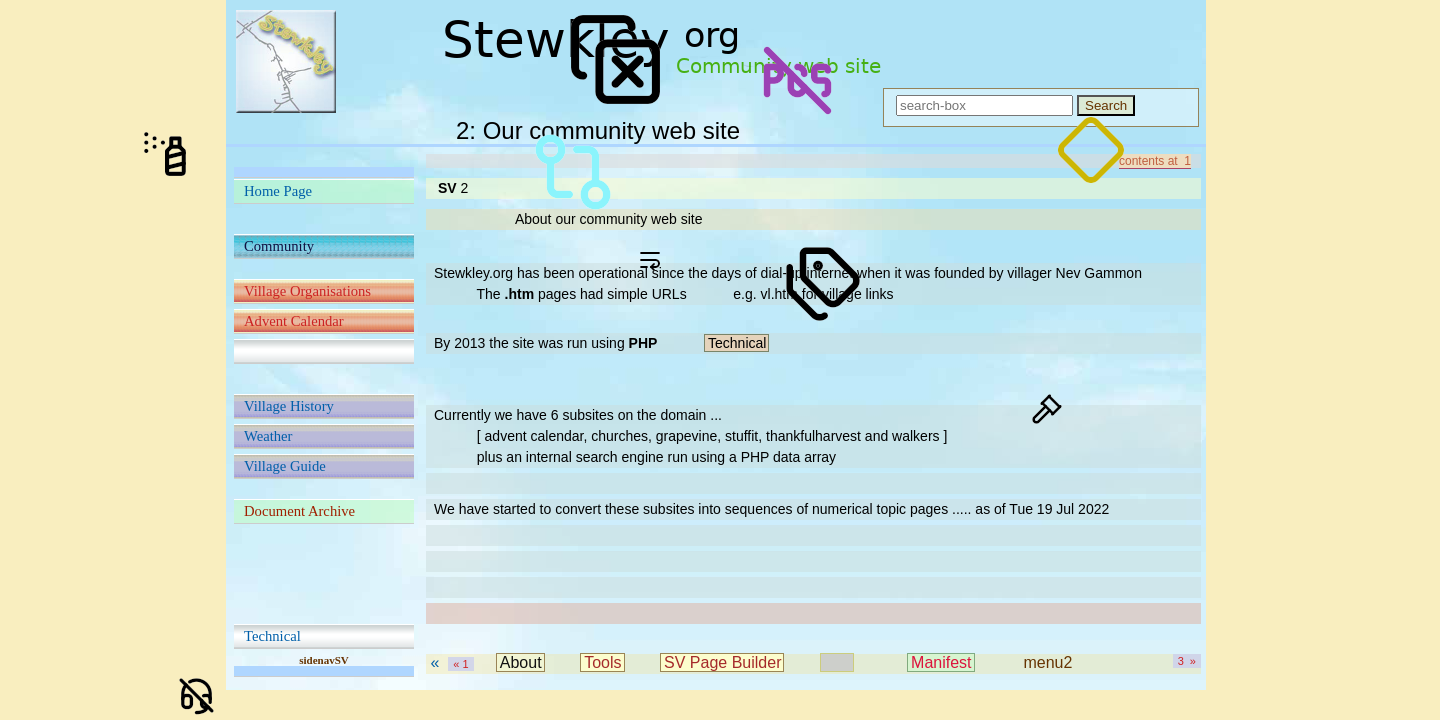  I want to click on http post request disabled or unavailable, so click(797, 80).